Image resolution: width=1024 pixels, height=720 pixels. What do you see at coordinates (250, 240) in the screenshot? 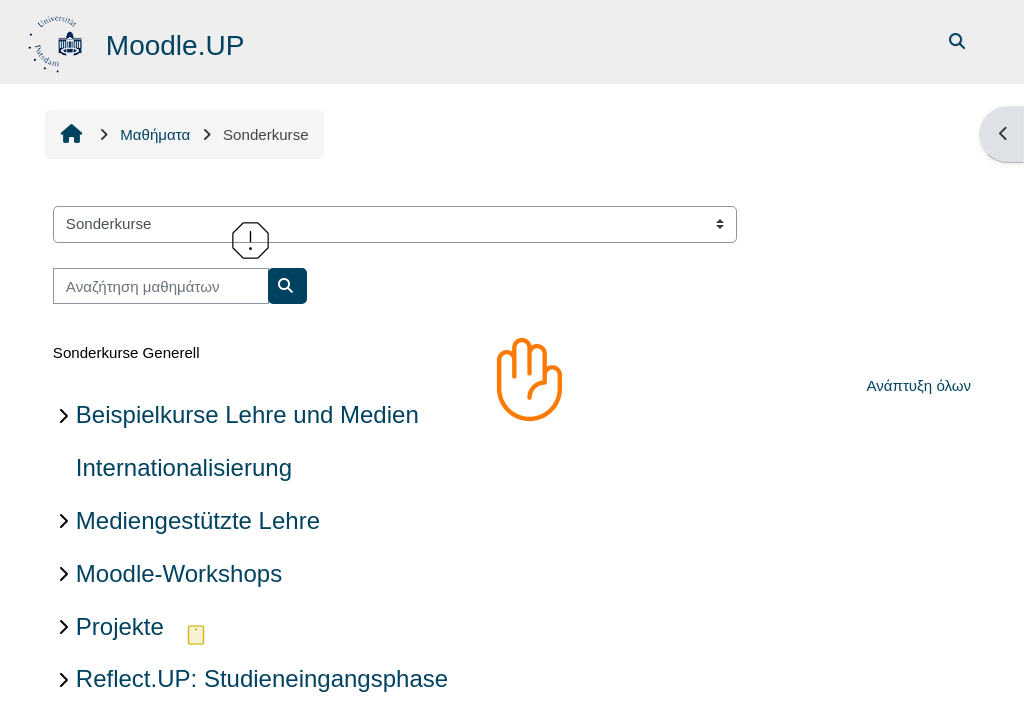
I see `indicates a warning or critical alert` at bounding box center [250, 240].